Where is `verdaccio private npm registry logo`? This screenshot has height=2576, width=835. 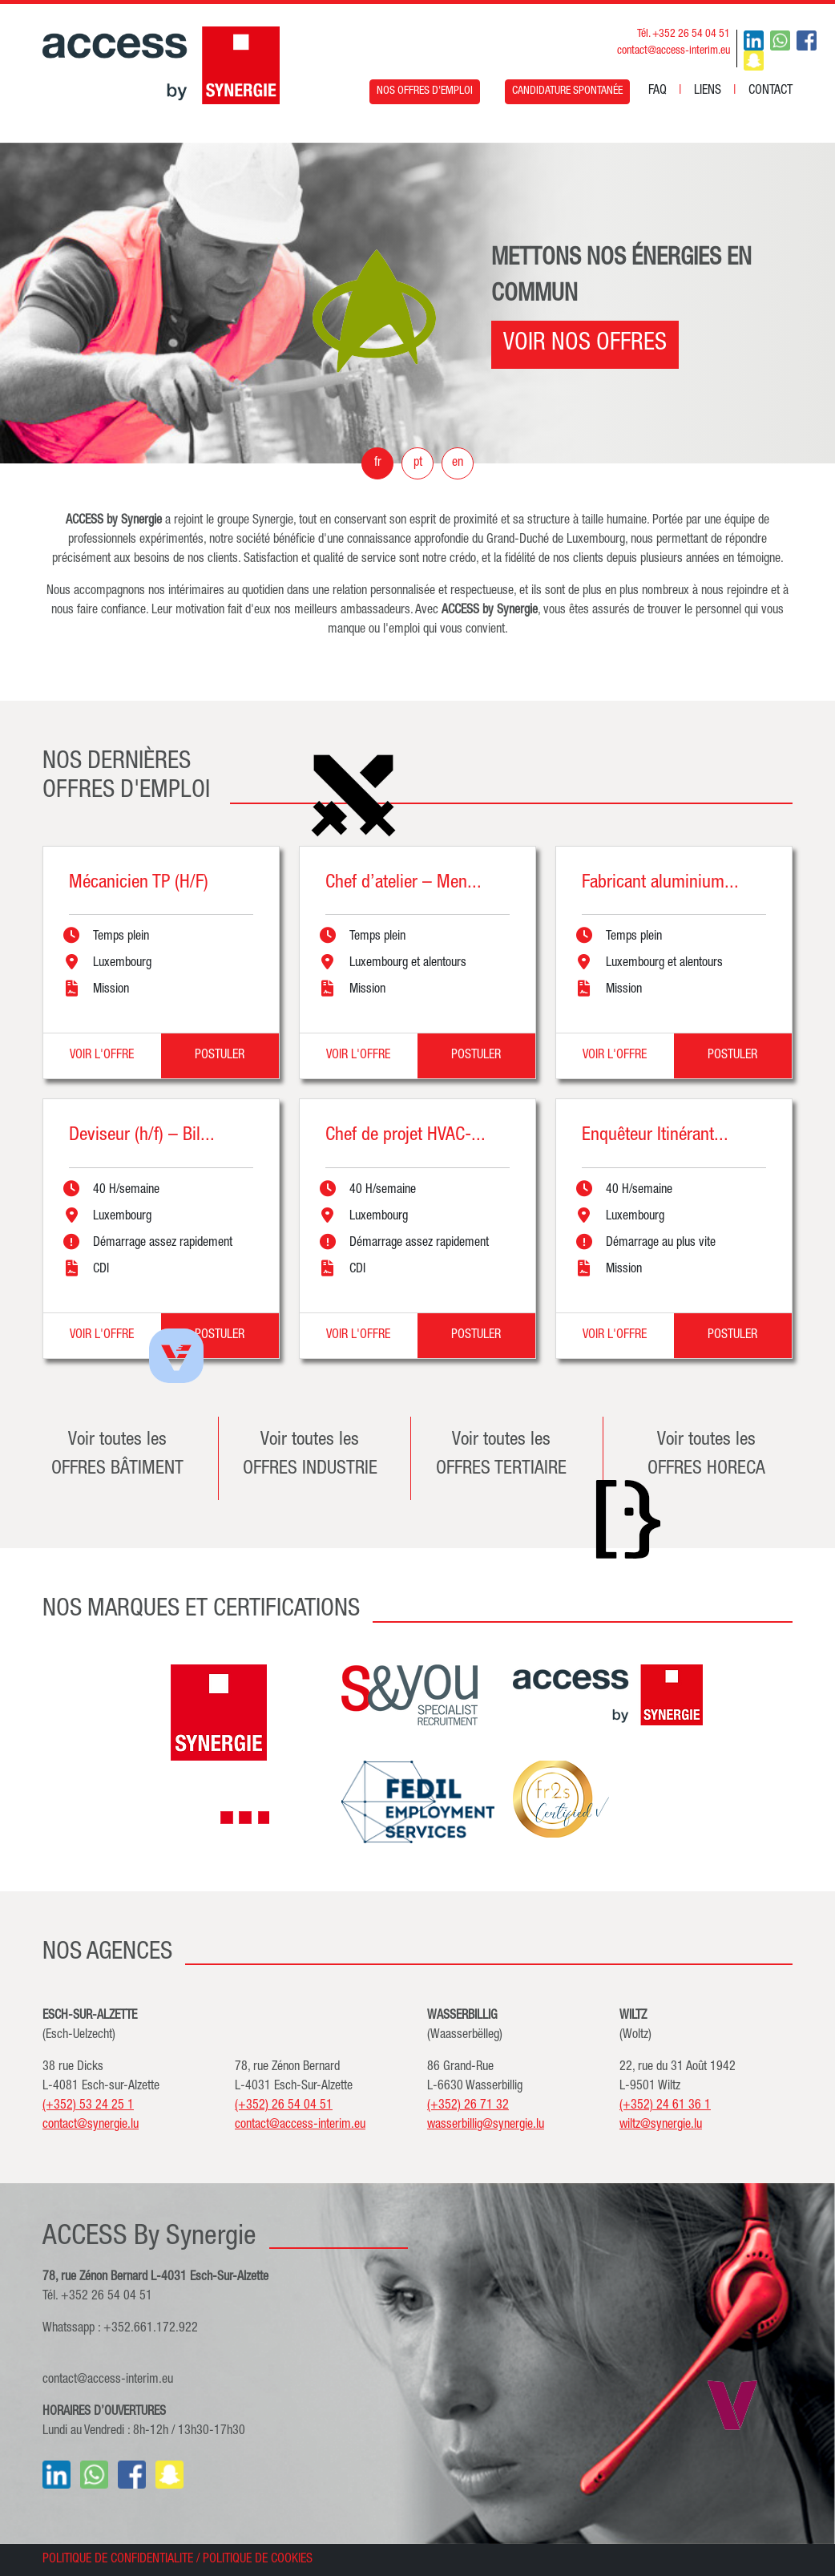
verdaccio private npm registry logo is located at coordinates (176, 1356).